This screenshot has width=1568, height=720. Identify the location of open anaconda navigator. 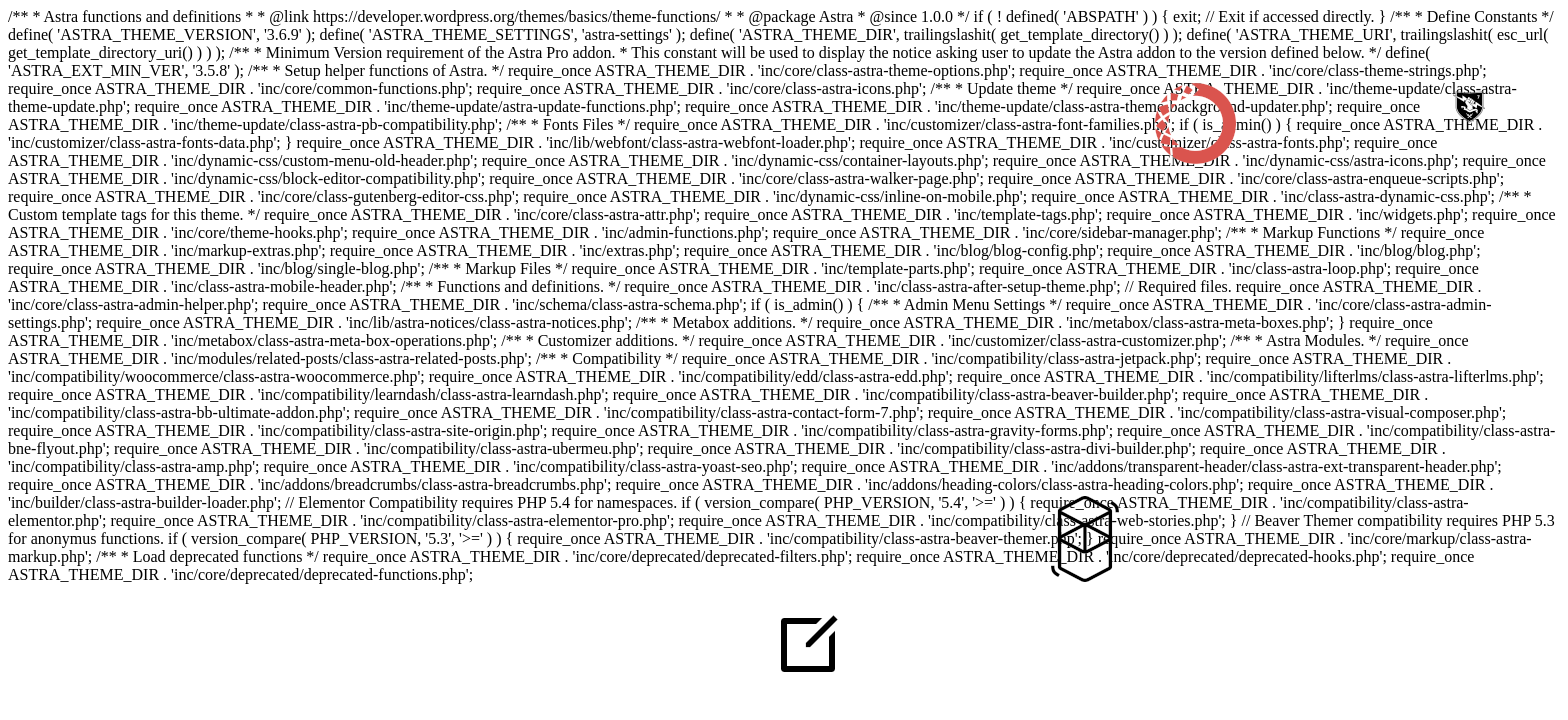
(1195, 123).